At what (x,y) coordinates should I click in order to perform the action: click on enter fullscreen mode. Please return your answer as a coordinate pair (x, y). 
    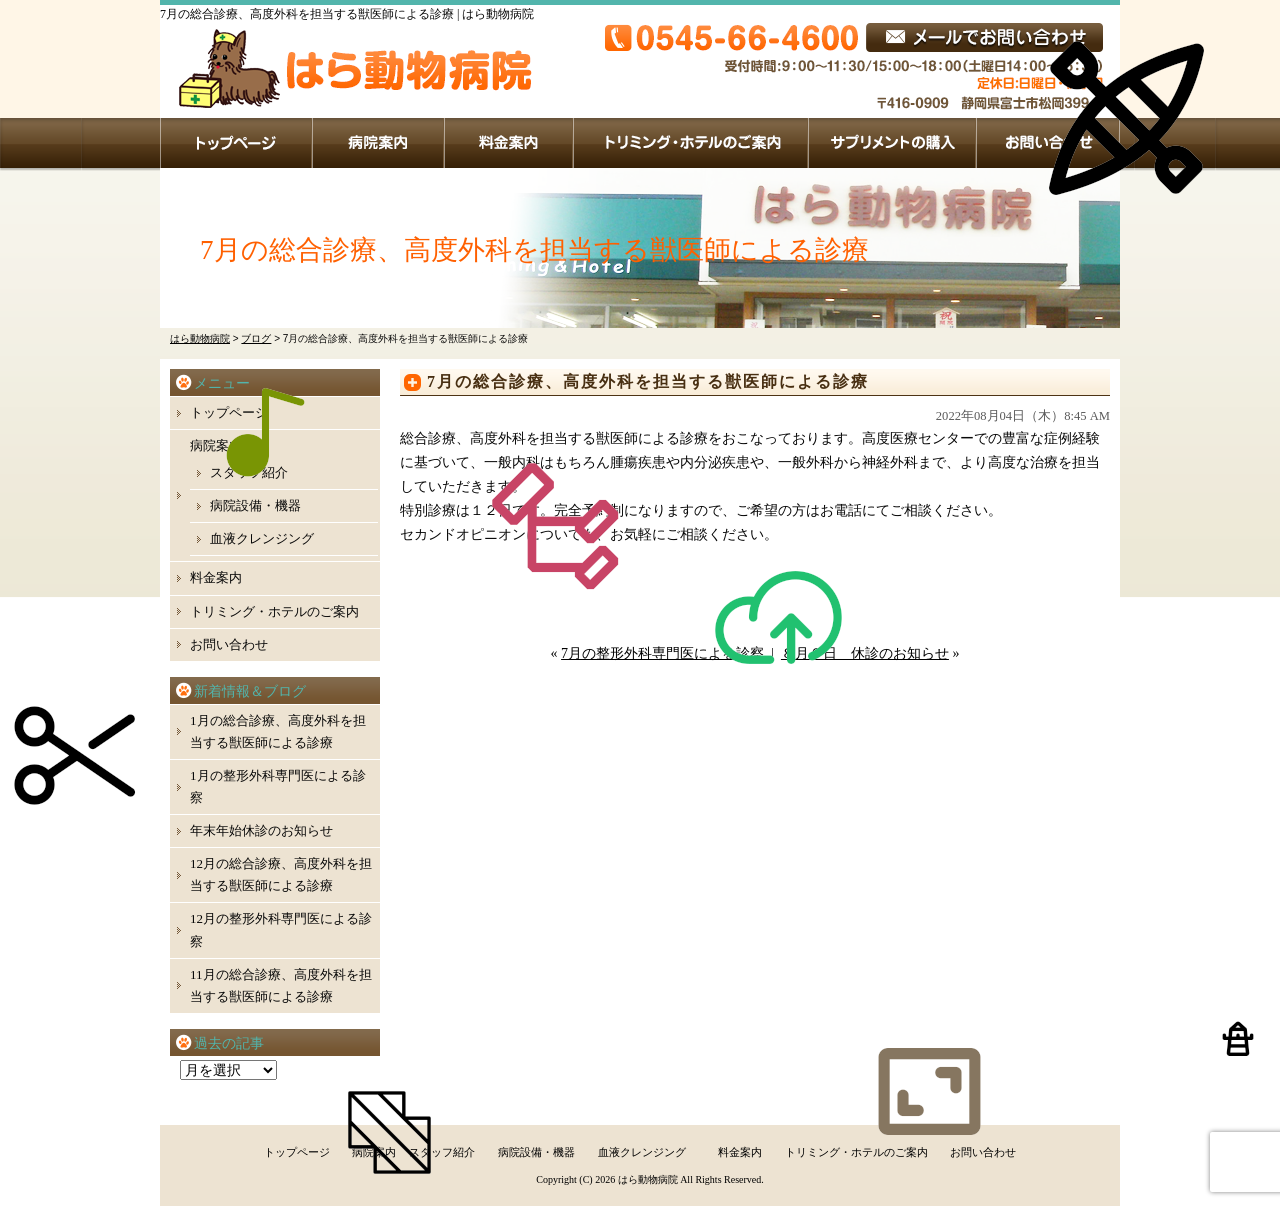
    Looking at the image, I should click on (929, 1091).